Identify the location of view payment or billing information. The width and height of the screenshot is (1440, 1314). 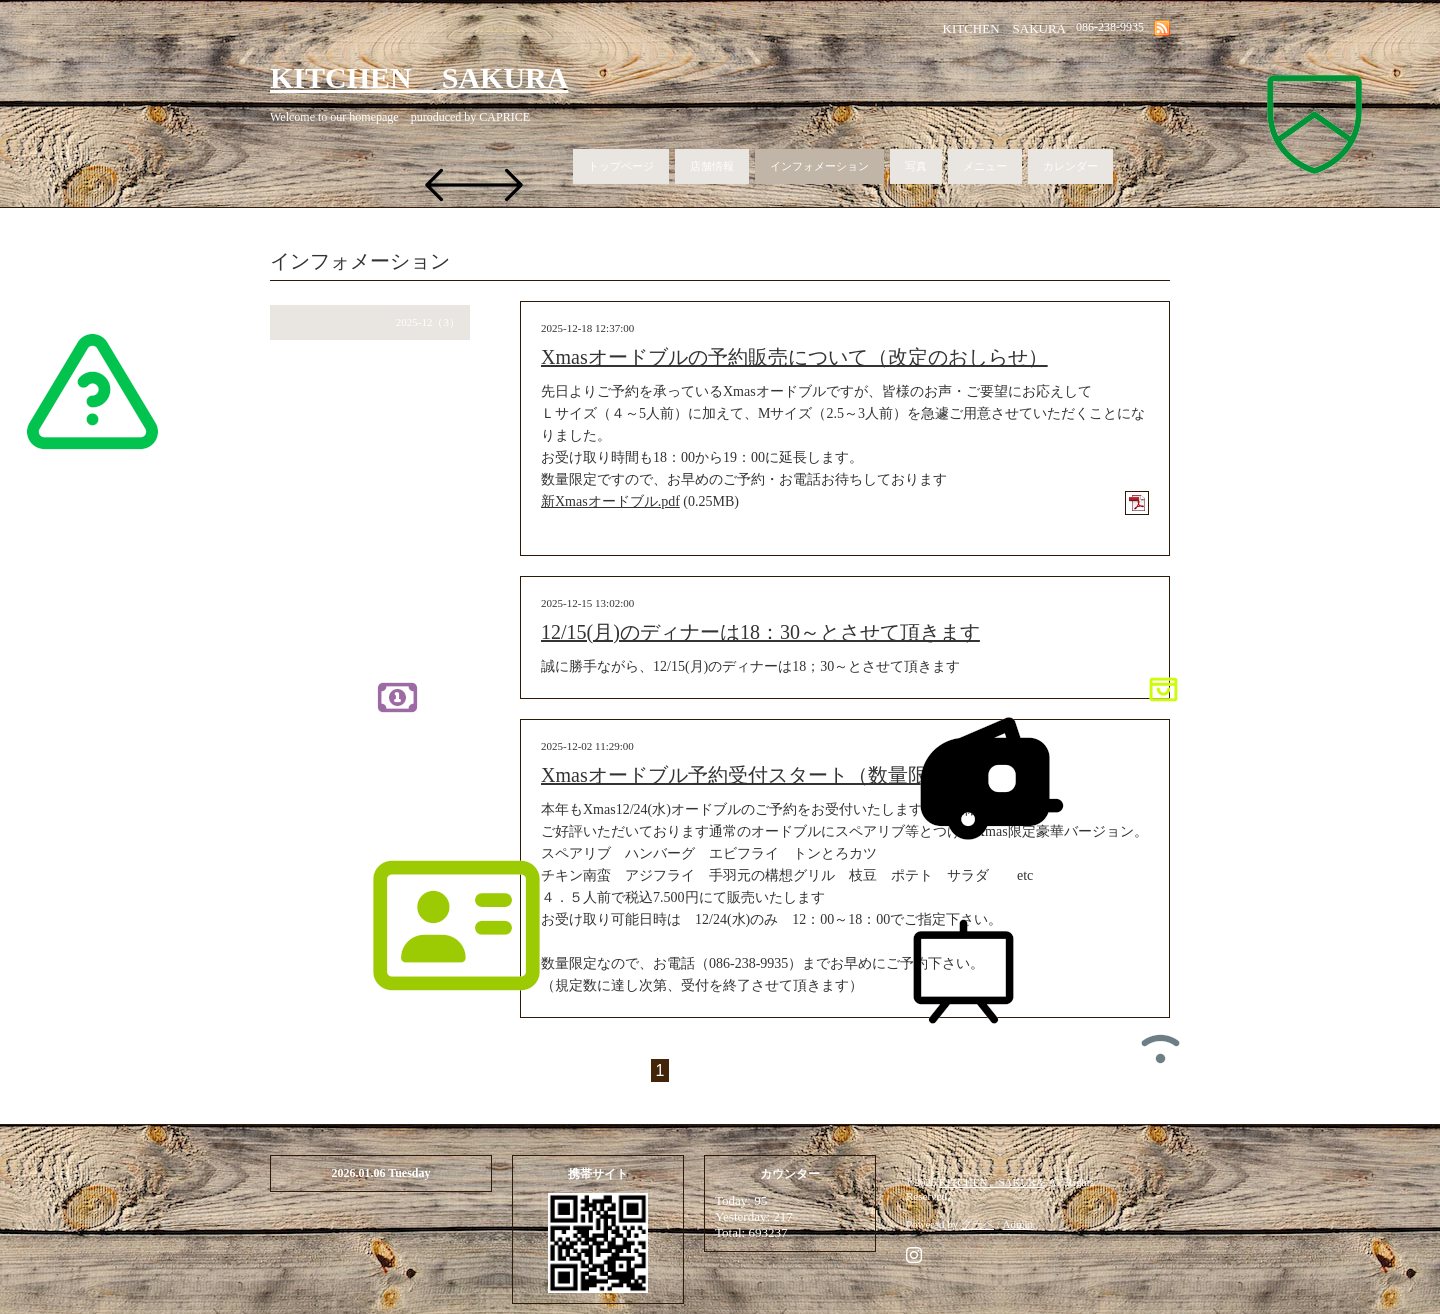
(397, 697).